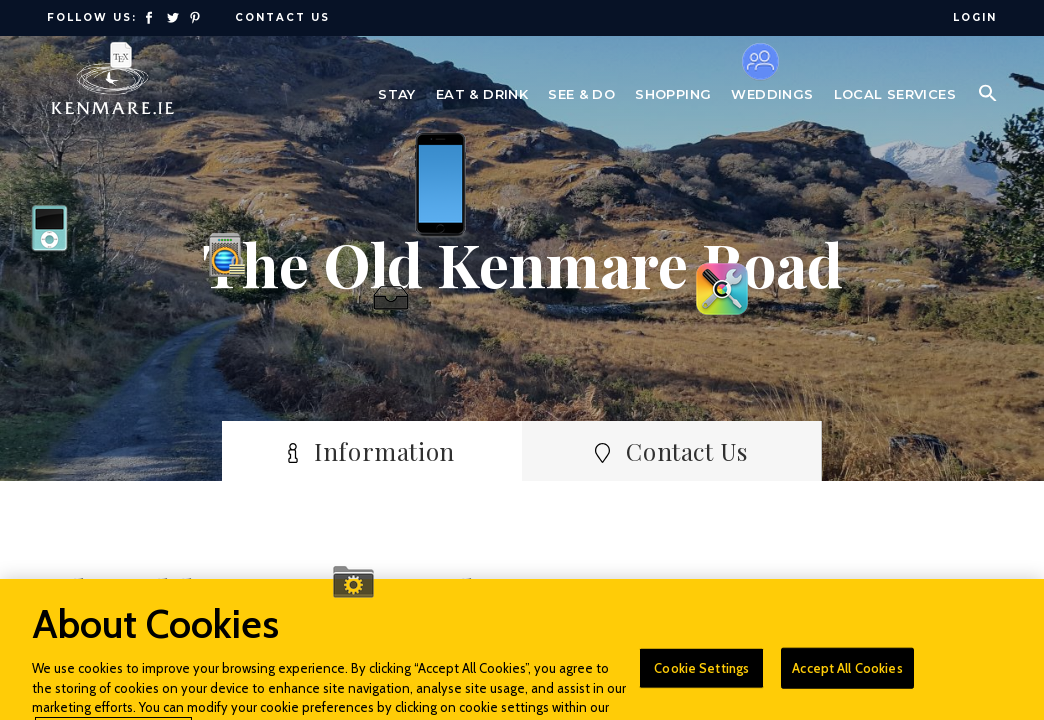  I want to click on view your inbox messages, so click(391, 298).